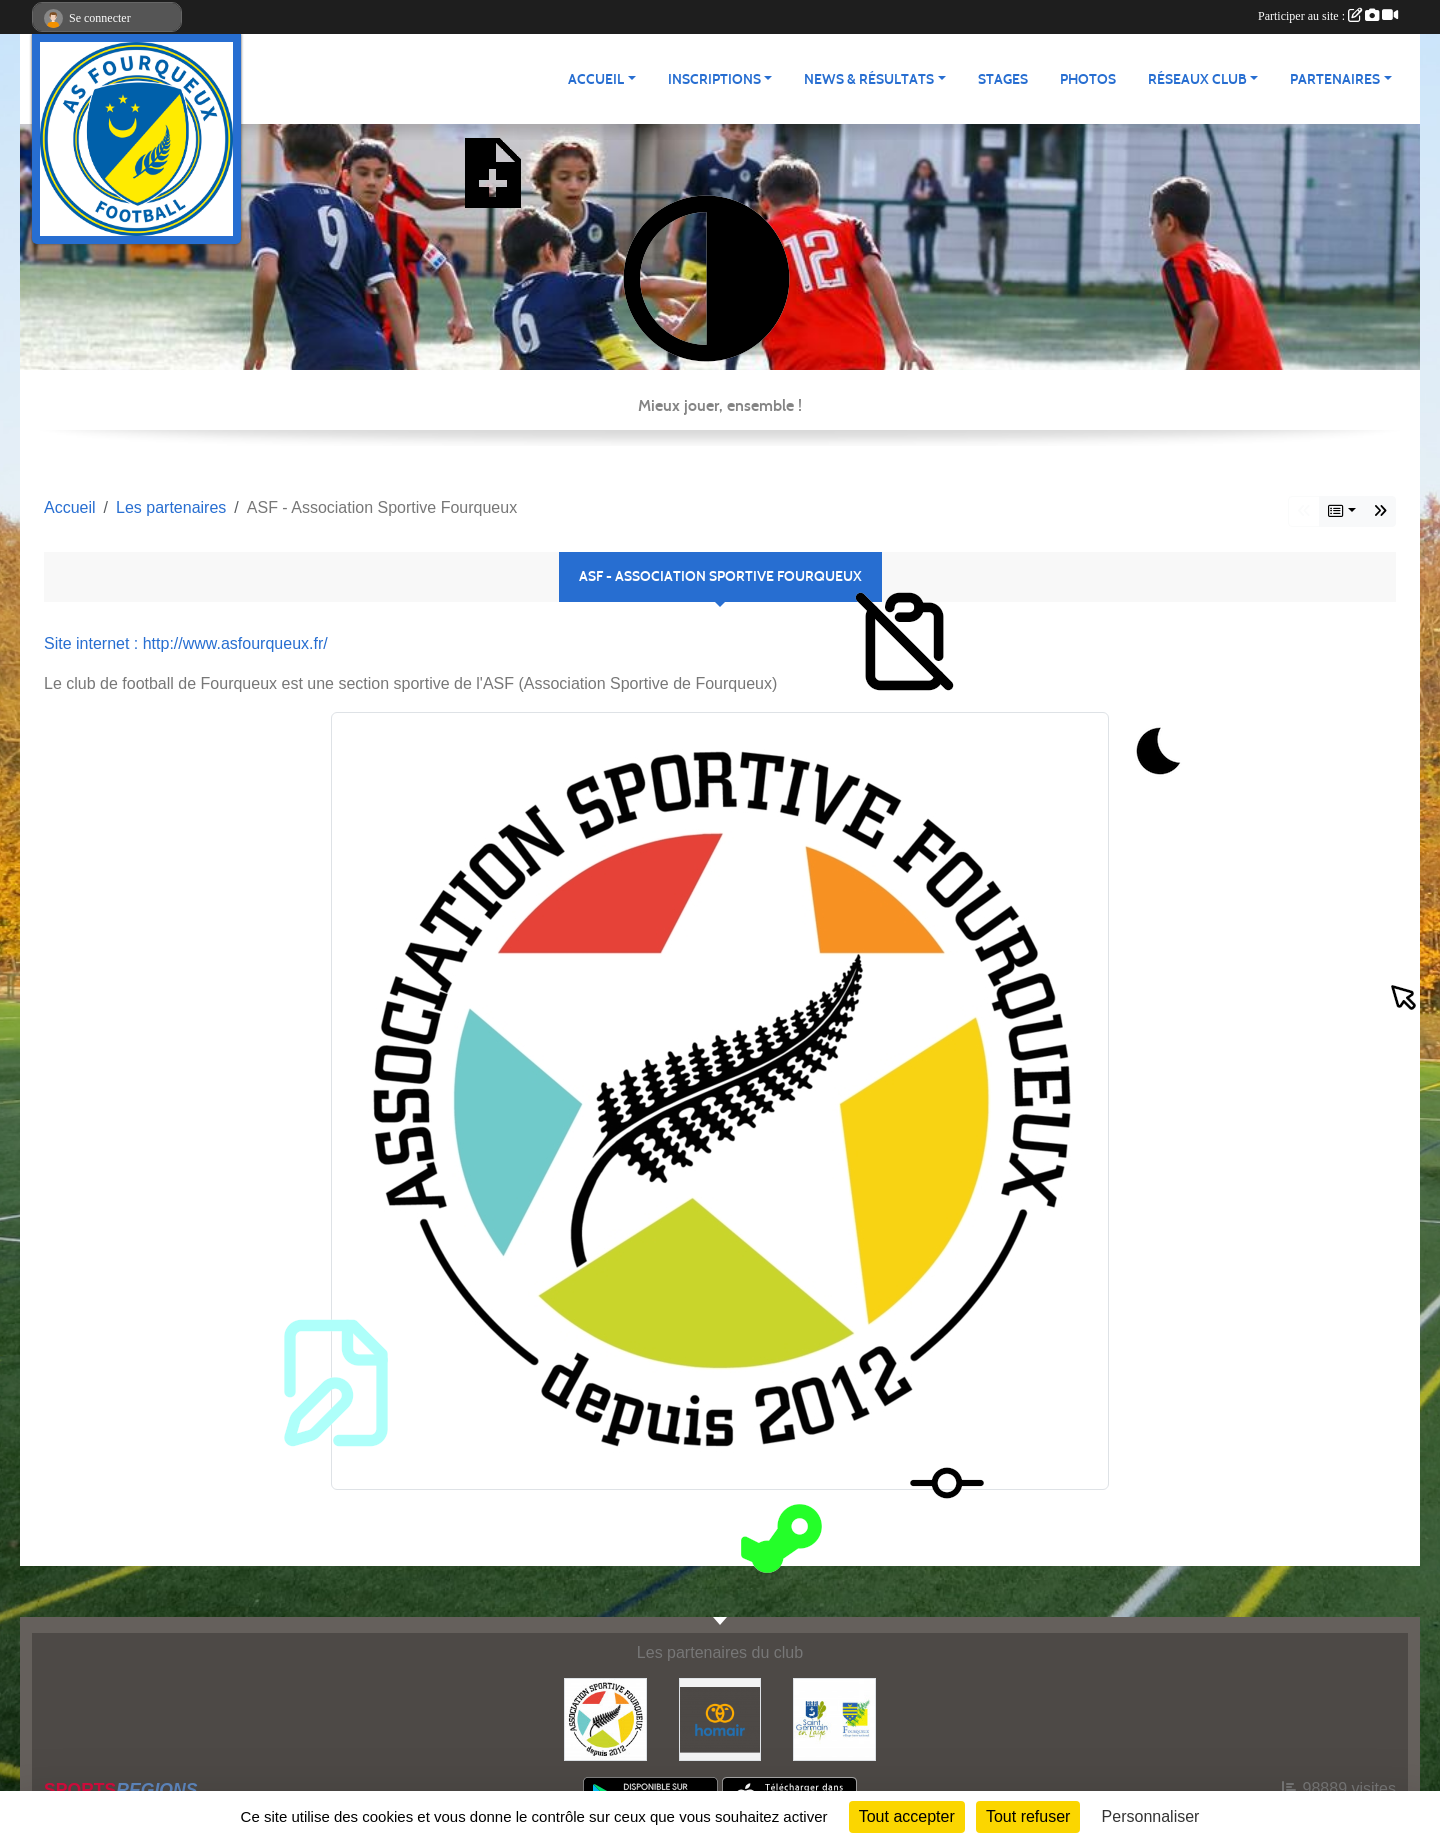 This screenshot has width=1440, height=1843. Describe the element at coordinates (781, 1536) in the screenshot. I see `open Steam gaming platform` at that location.